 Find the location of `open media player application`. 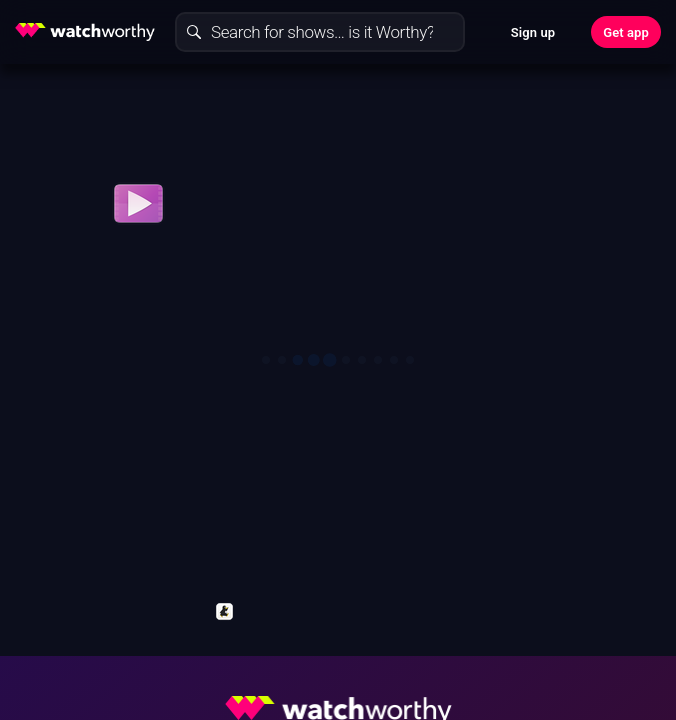

open media player application is located at coordinates (138, 203).